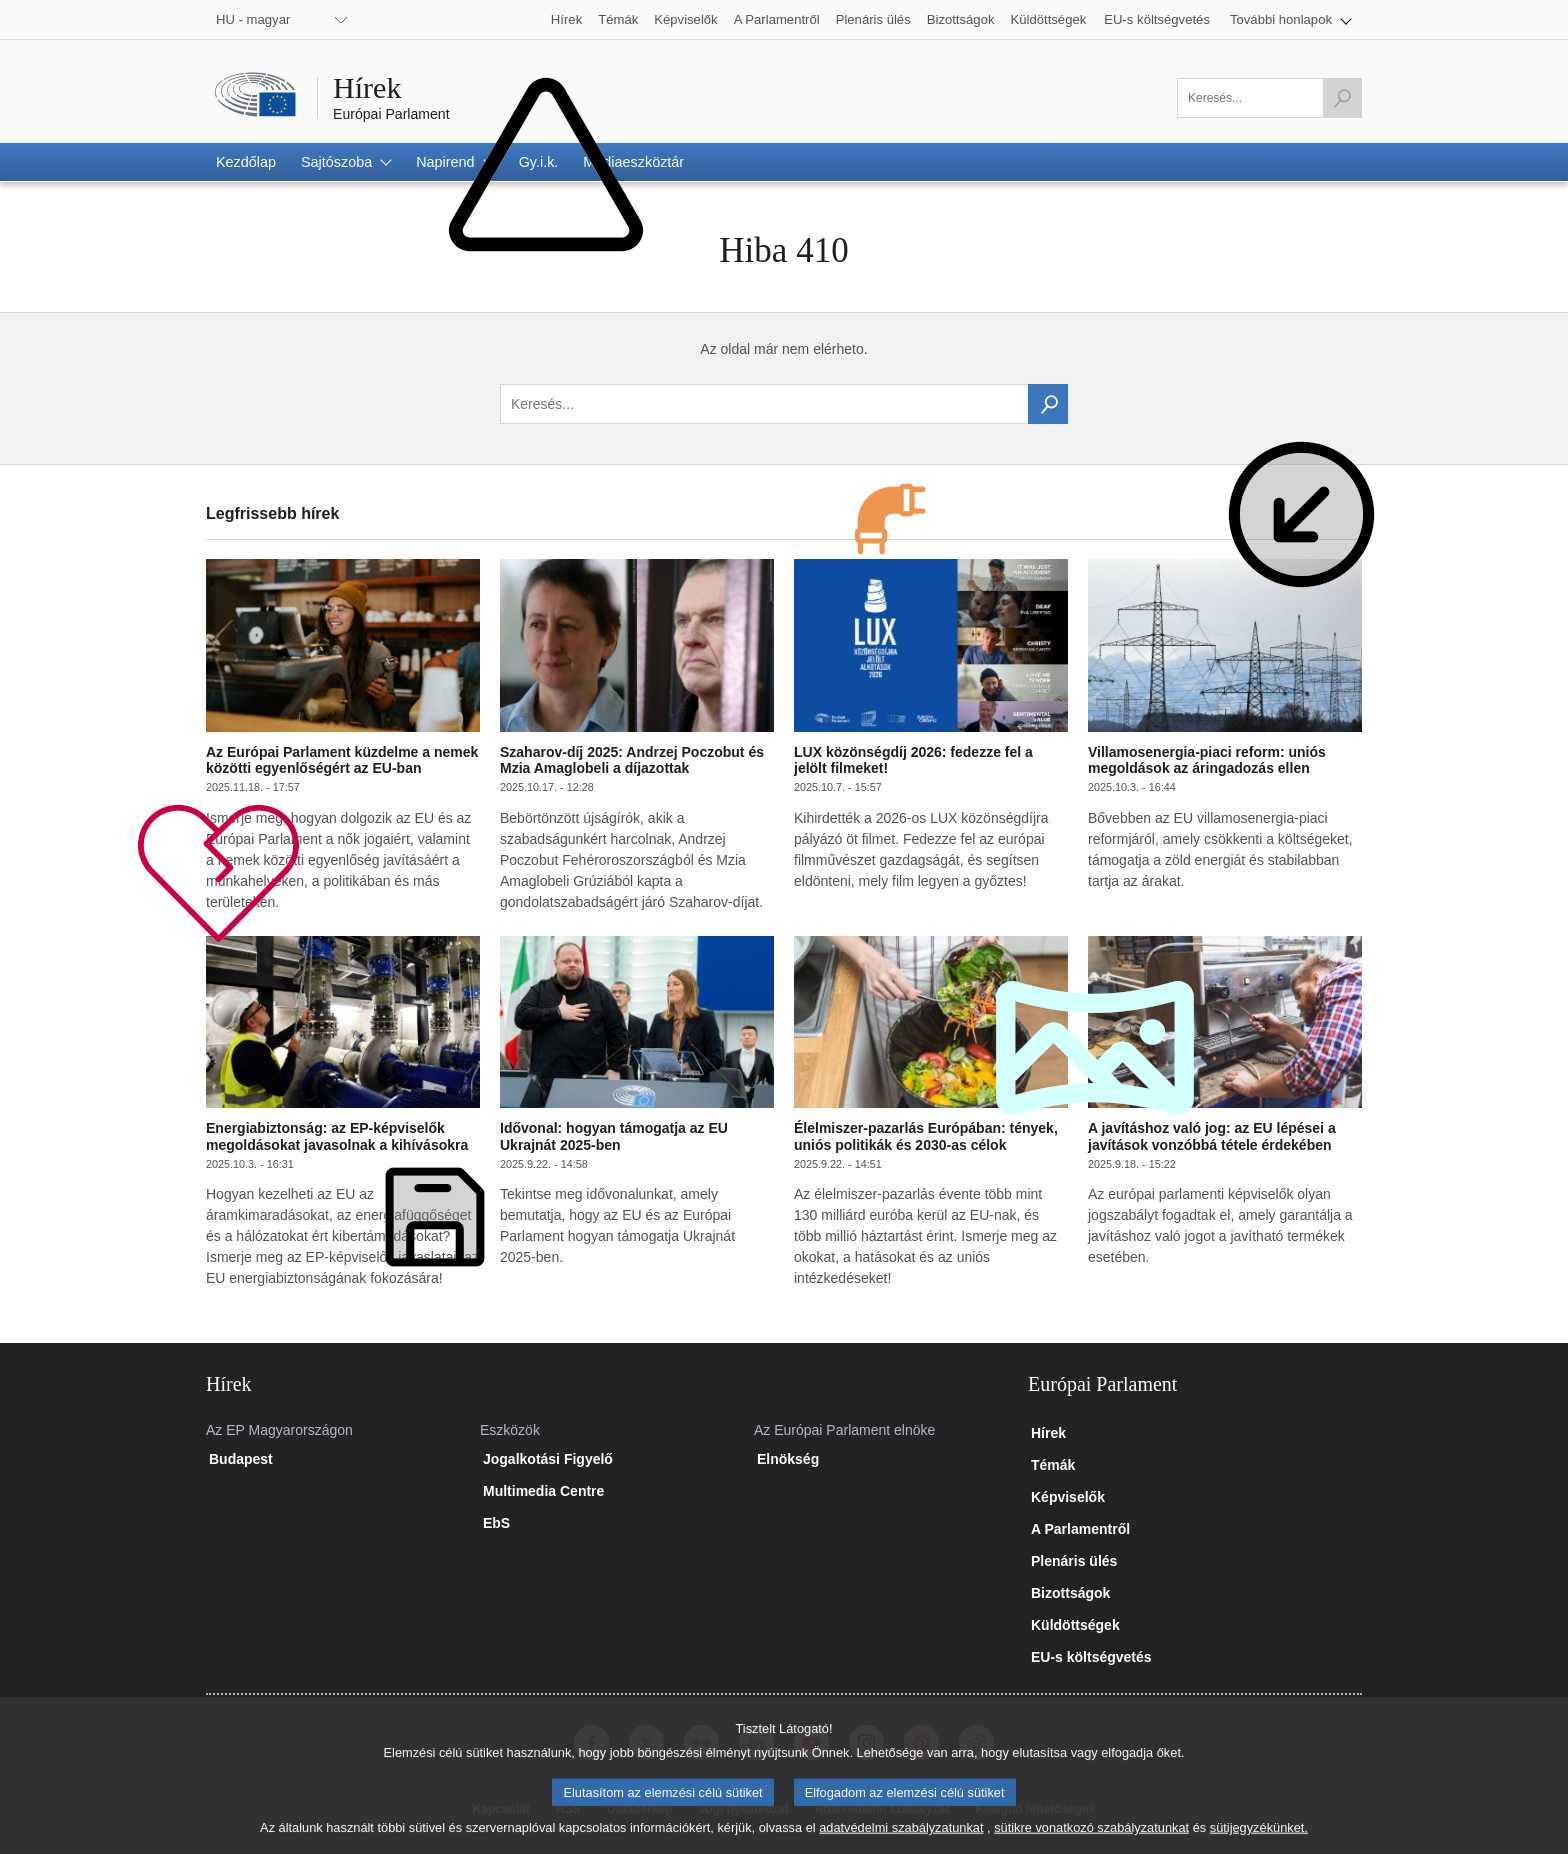 This screenshot has height=1854, width=1568. Describe the element at coordinates (1301, 514) in the screenshot. I see `navigate to the previous or lower-left section` at that location.